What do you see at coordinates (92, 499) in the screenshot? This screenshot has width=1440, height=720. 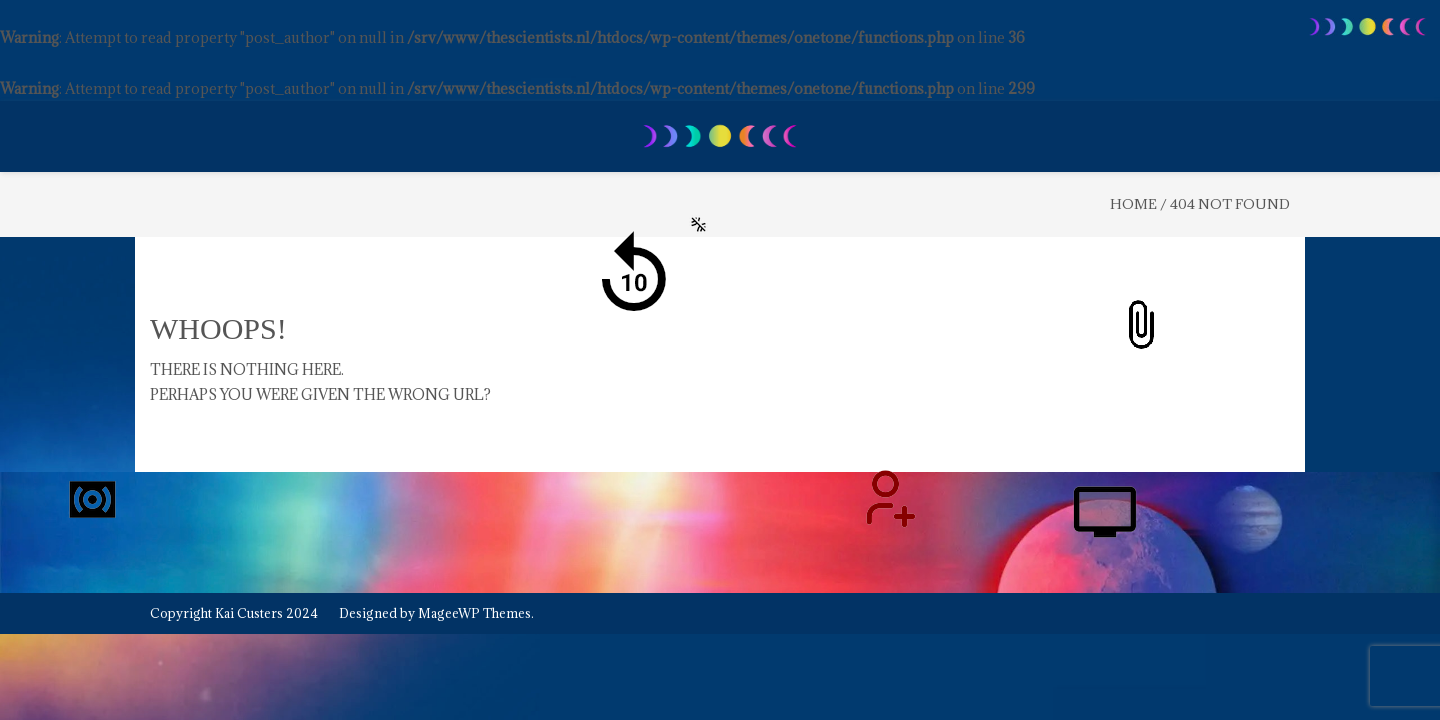 I see `enable surround sound audio output` at bounding box center [92, 499].